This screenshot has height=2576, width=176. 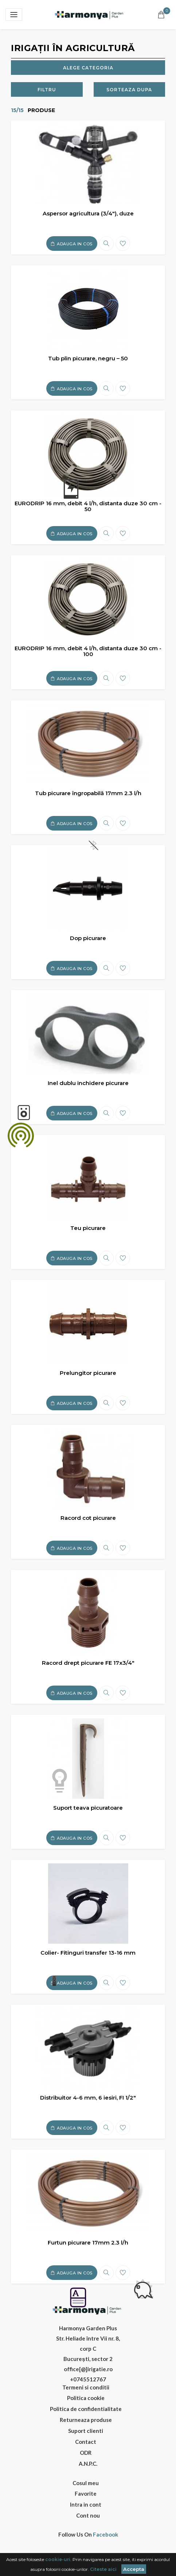 What do you see at coordinates (79, 2297) in the screenshot?
I see `scan a document or image` at bounding box center [79, 2297].